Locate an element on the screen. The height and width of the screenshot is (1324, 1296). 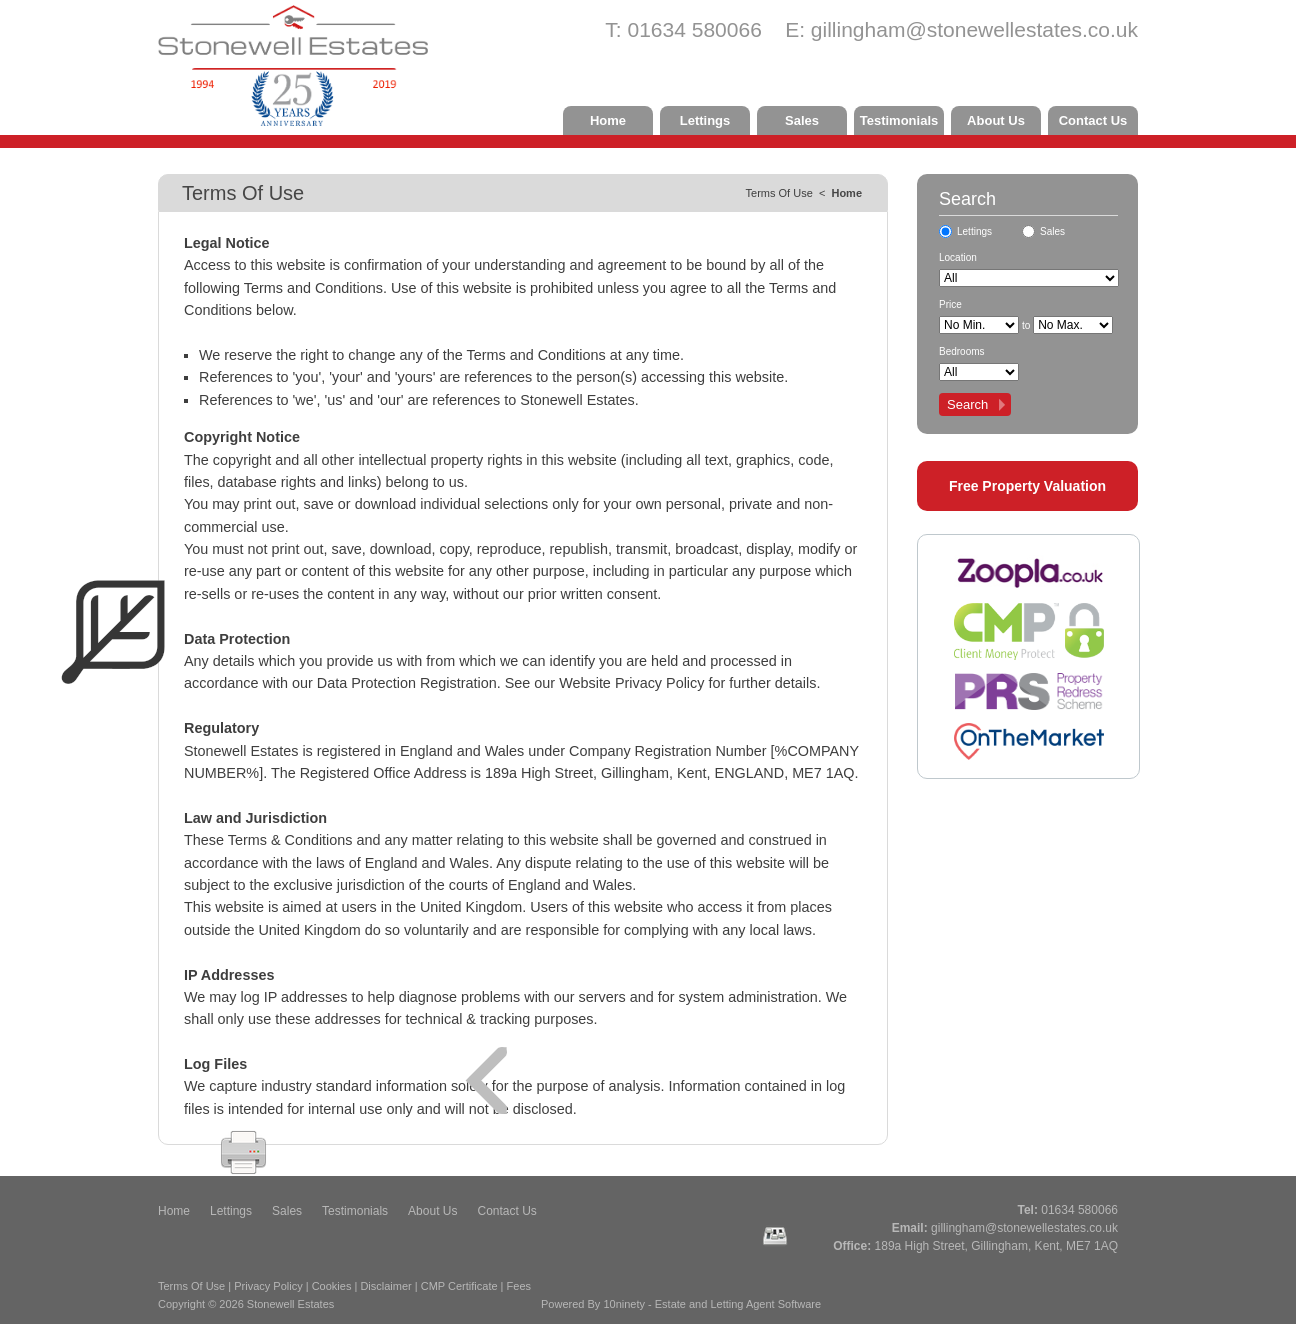
open desktop preferences is located at coordinates (775, 1236).